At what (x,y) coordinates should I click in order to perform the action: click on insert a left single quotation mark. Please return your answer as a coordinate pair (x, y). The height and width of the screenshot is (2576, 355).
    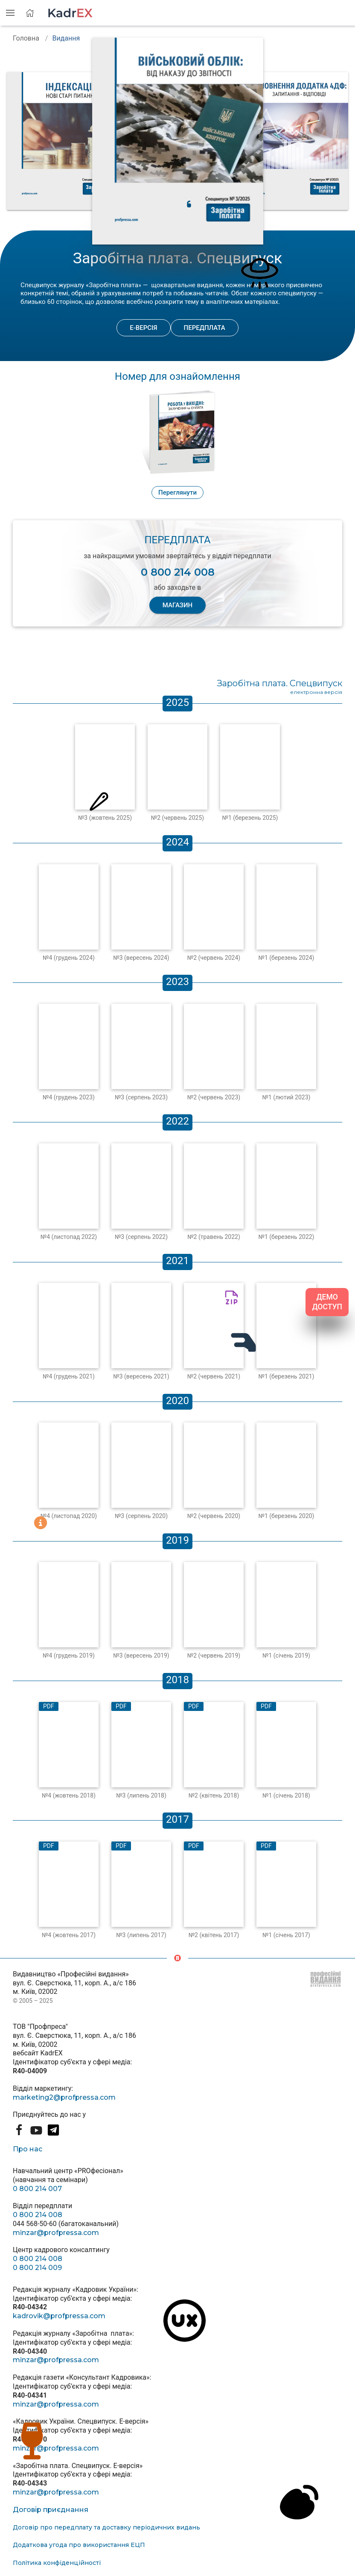
    Looking at the image, I should click on (189, 204).